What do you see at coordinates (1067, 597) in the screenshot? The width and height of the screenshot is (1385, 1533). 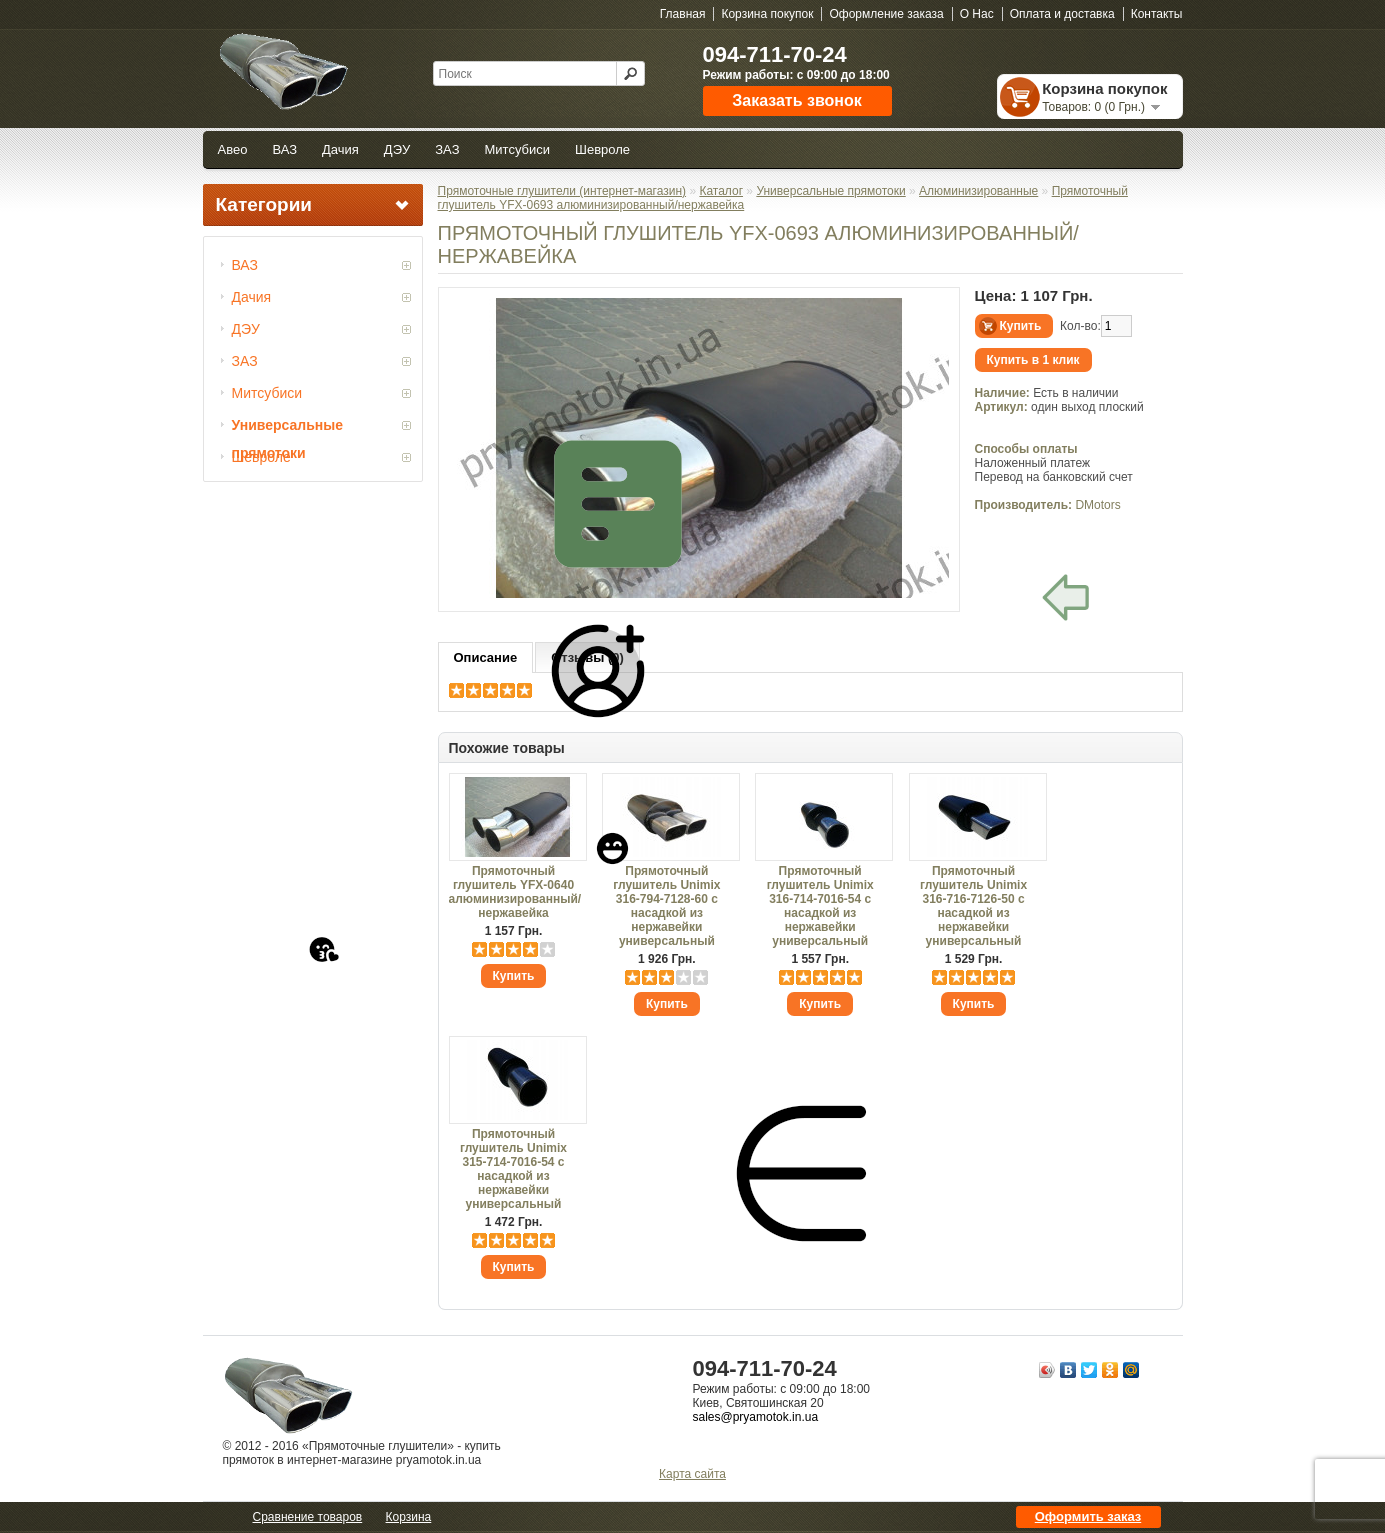 I see `go back to the previous screen` at bounding box center [1067, 597].